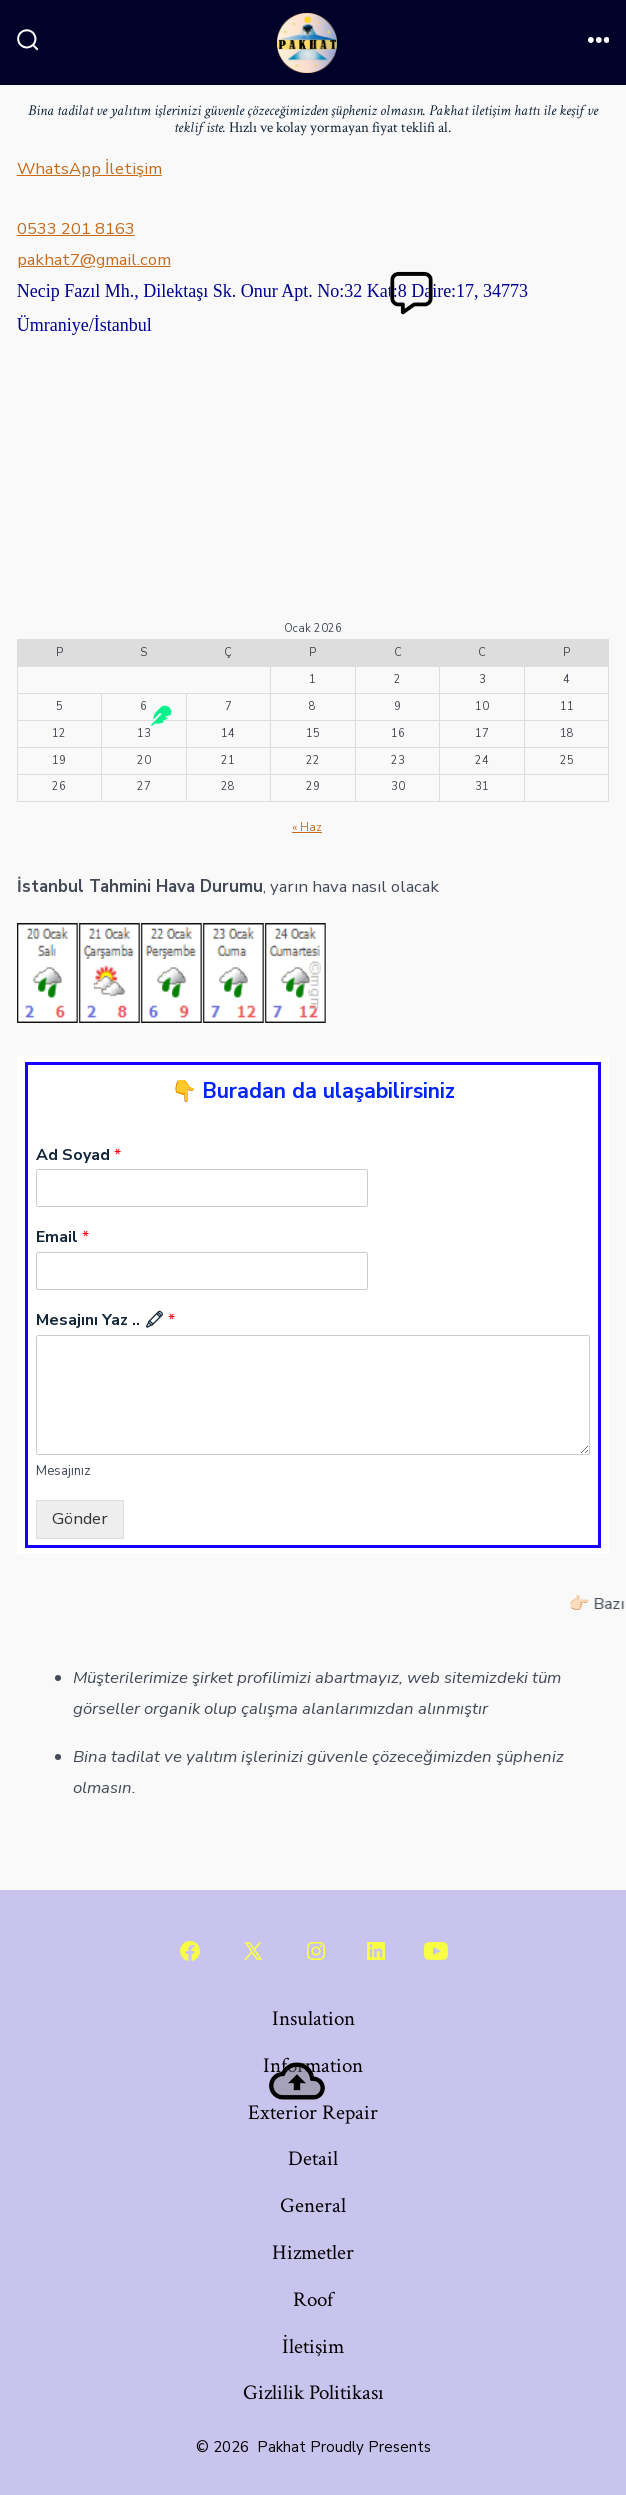  I want to click on compose a new message or post, so click(161, 716).